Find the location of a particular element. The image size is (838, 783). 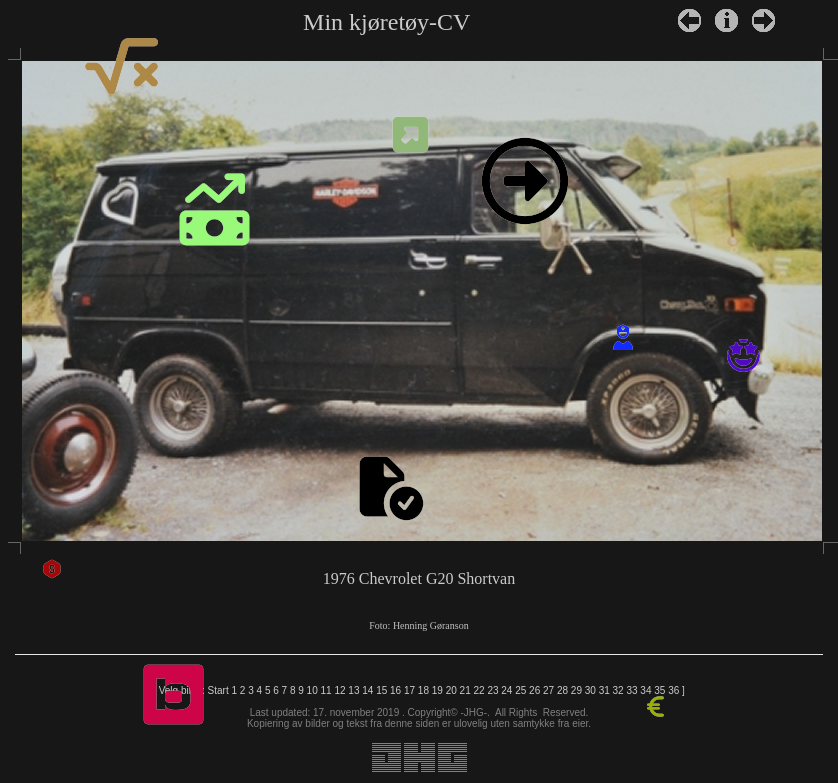

access healthcare or nursing services is located at coordinates (623, 338).